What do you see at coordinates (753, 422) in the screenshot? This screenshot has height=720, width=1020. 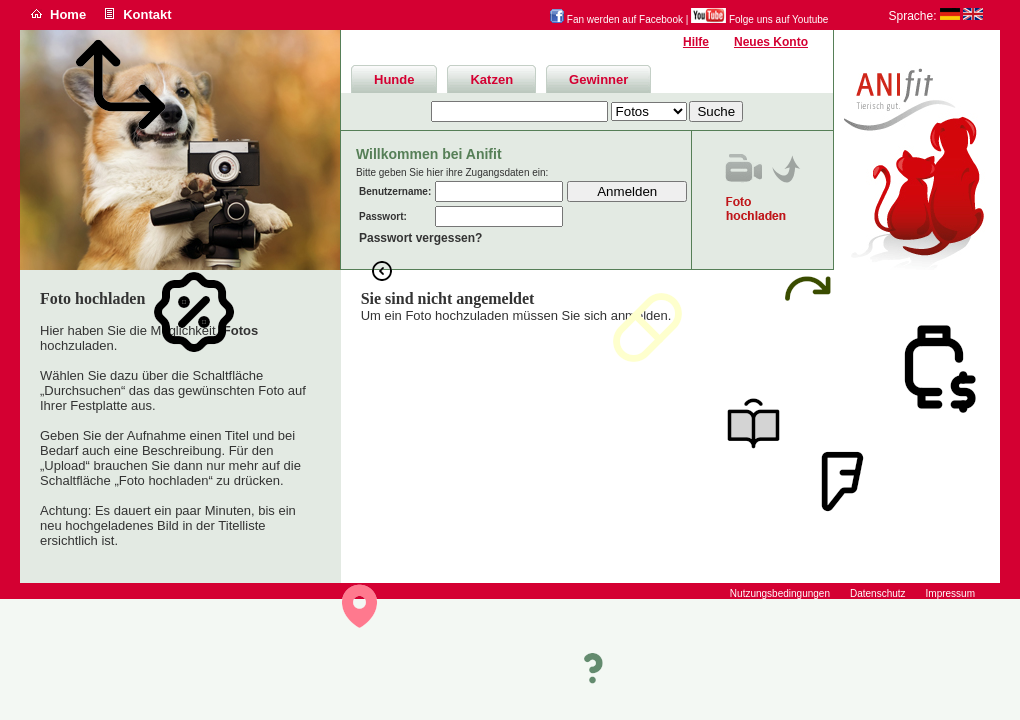 I see `view user profile or account details` at bounding box center [753, 422].